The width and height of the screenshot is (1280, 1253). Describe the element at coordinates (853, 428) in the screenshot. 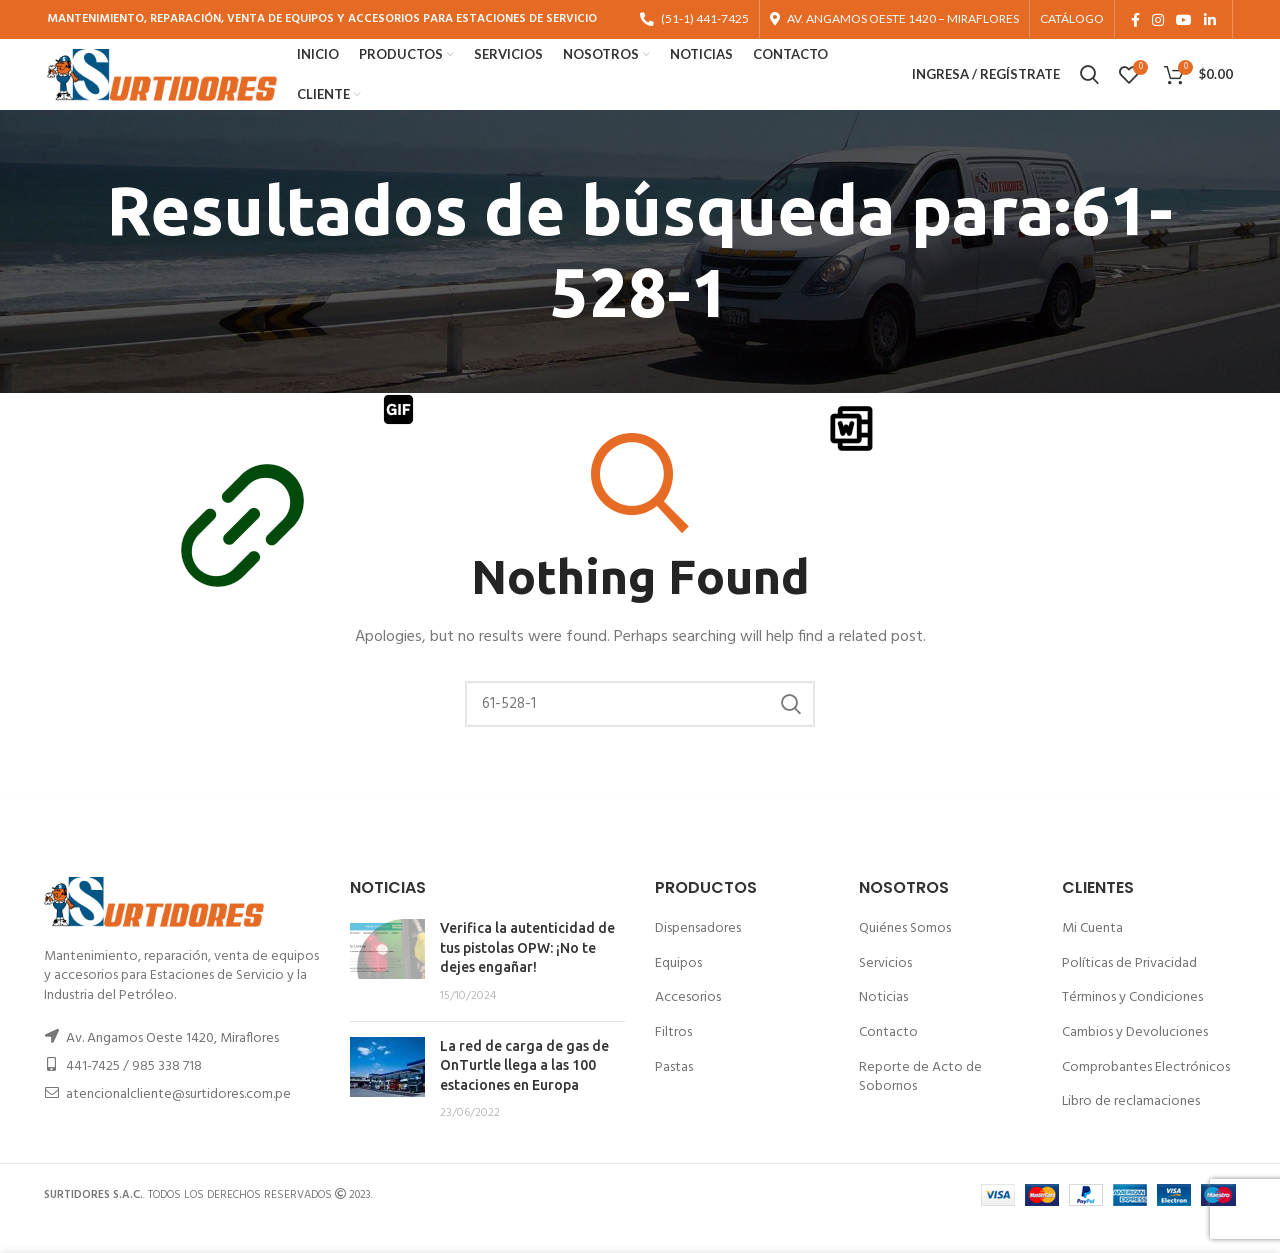

I see `open Microsoft Word` at that location.